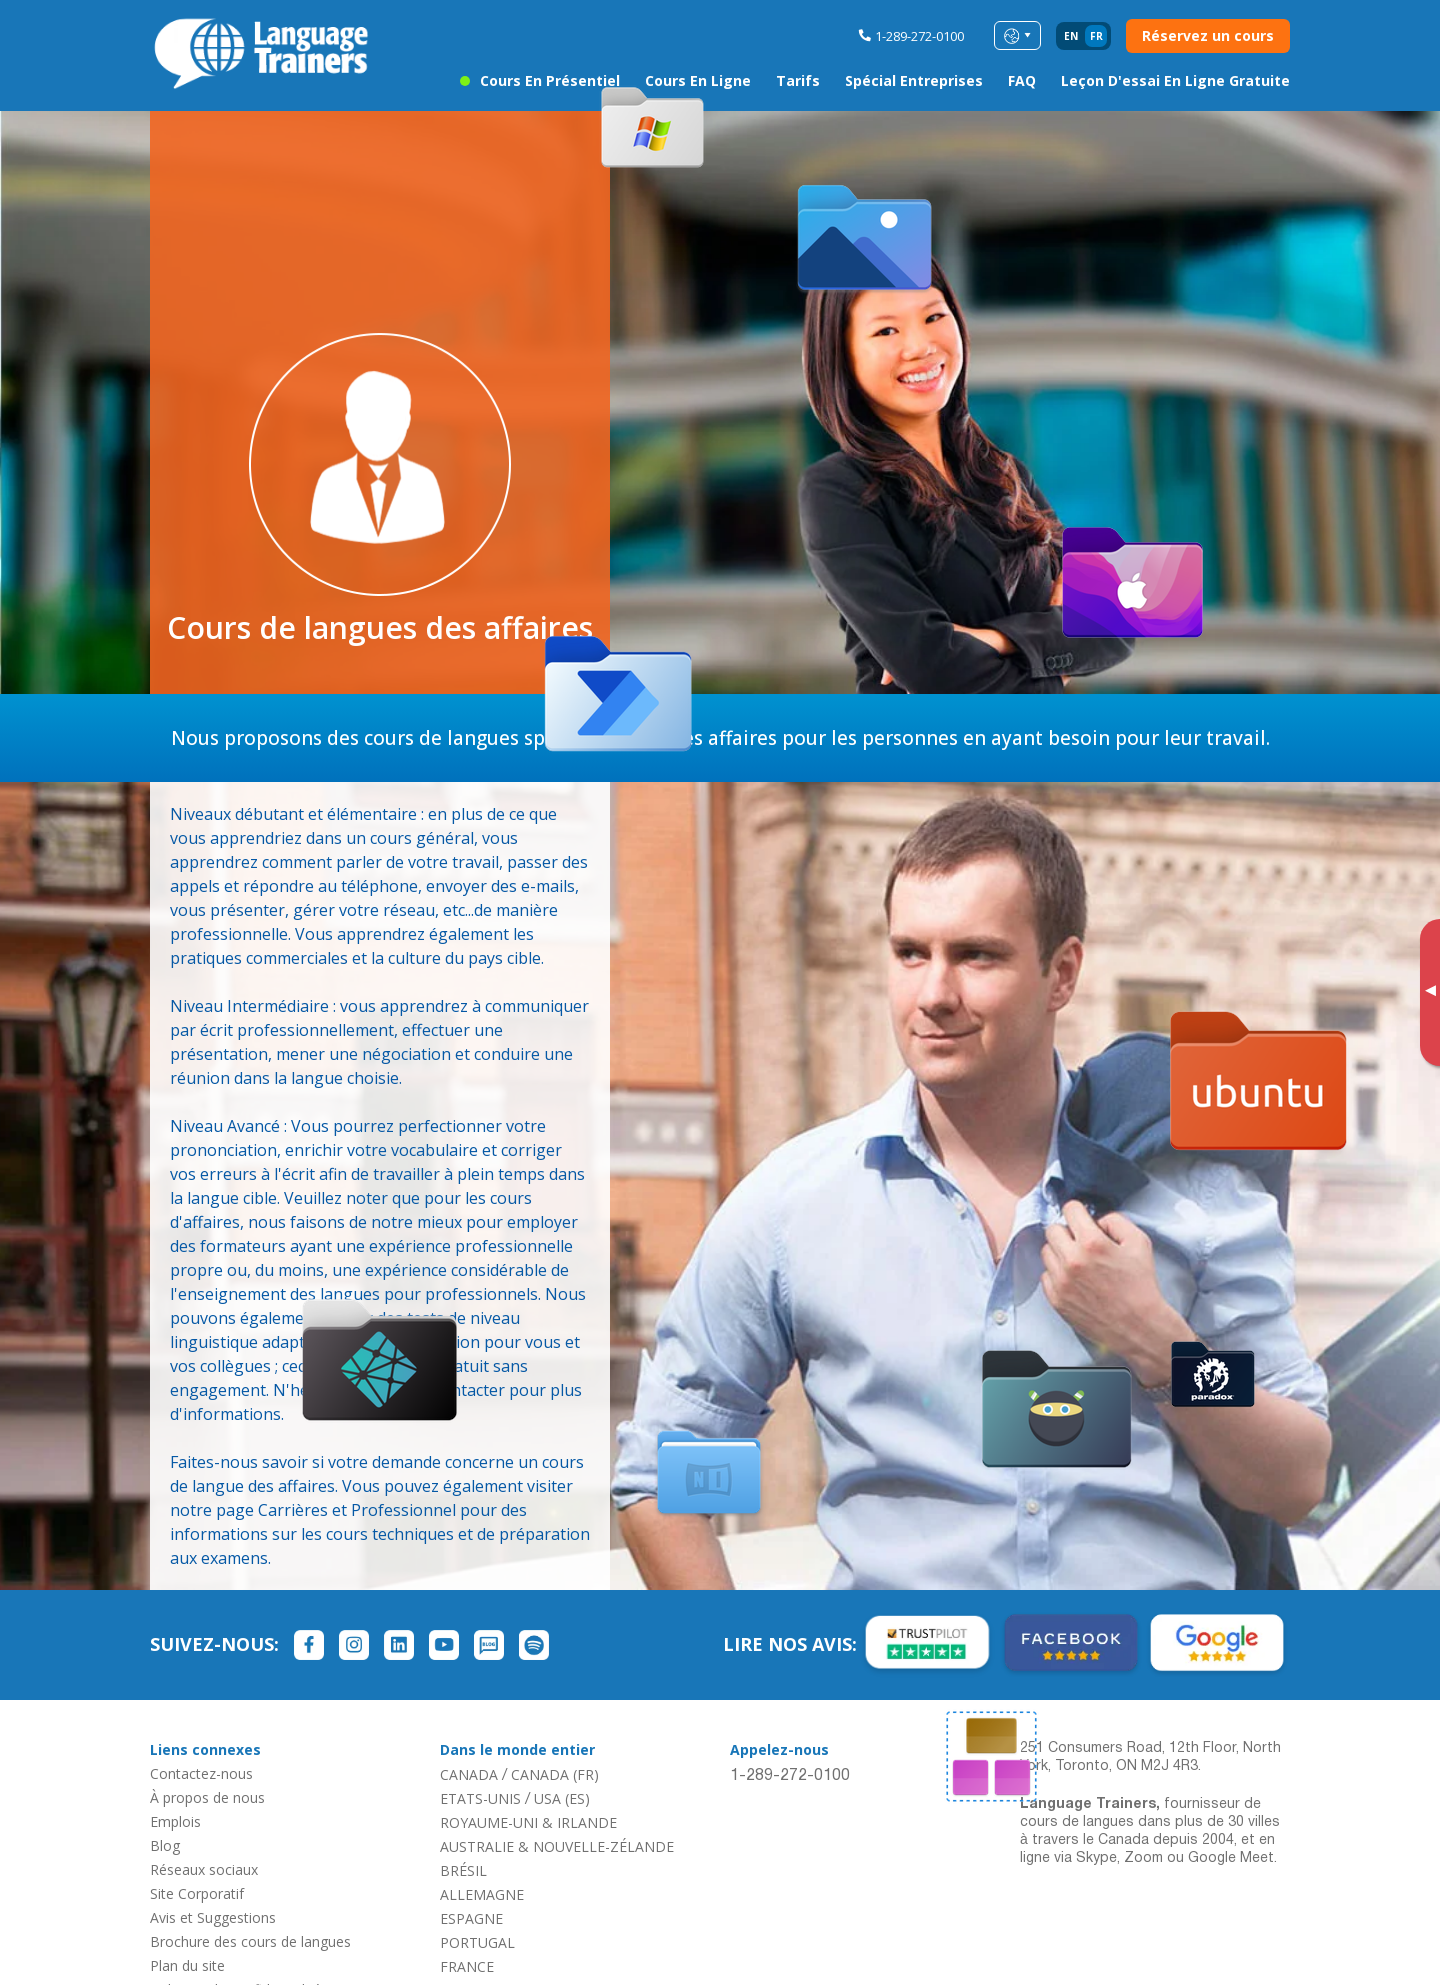  I want to click on open Native Instruments folder, so click(709, 1472).